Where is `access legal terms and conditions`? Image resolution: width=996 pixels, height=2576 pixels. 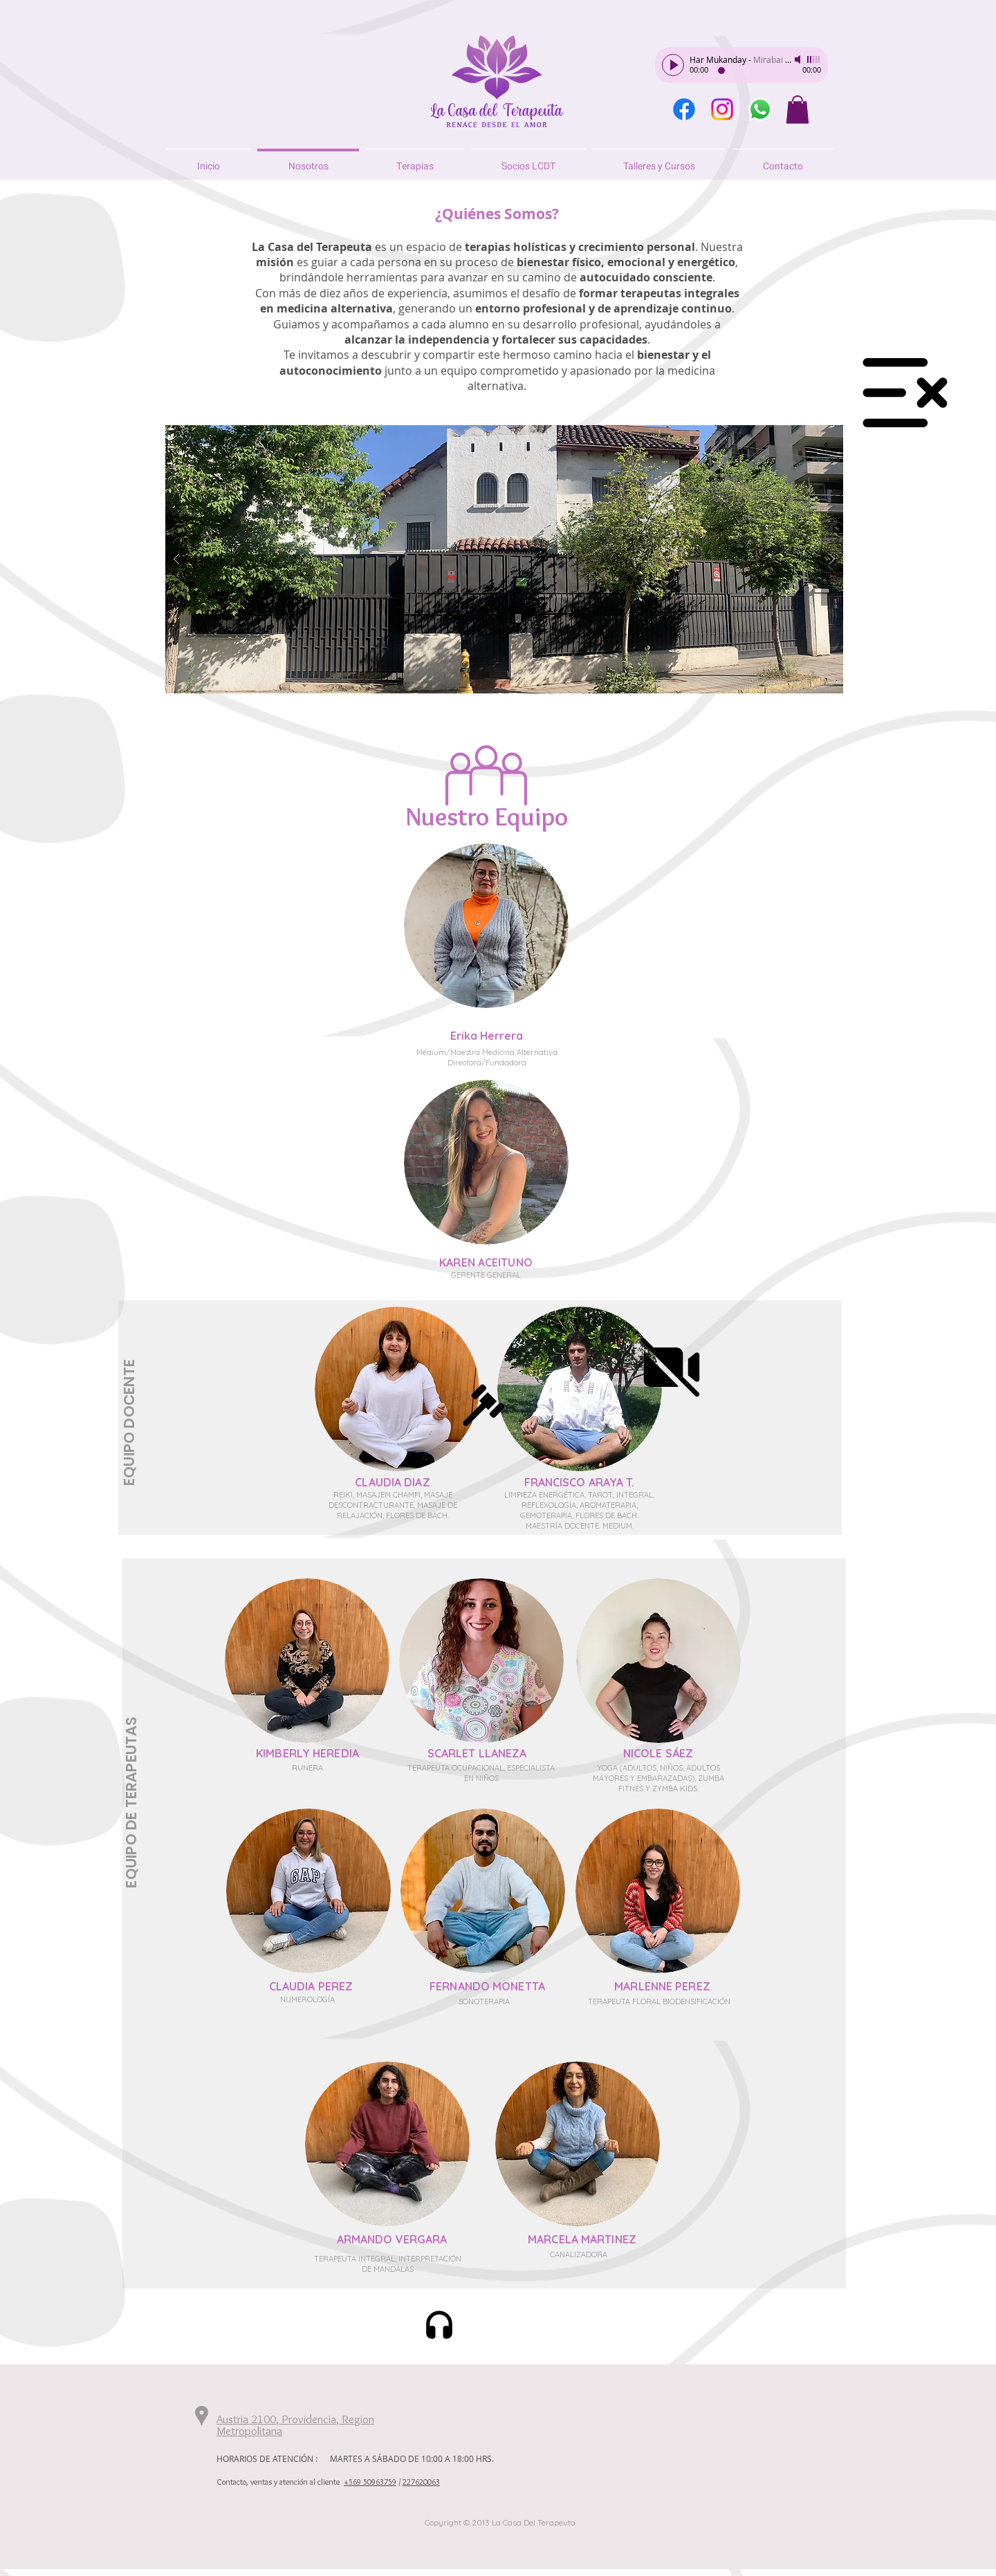 access legal terms and conditions is located at coordinates (482, 1406).